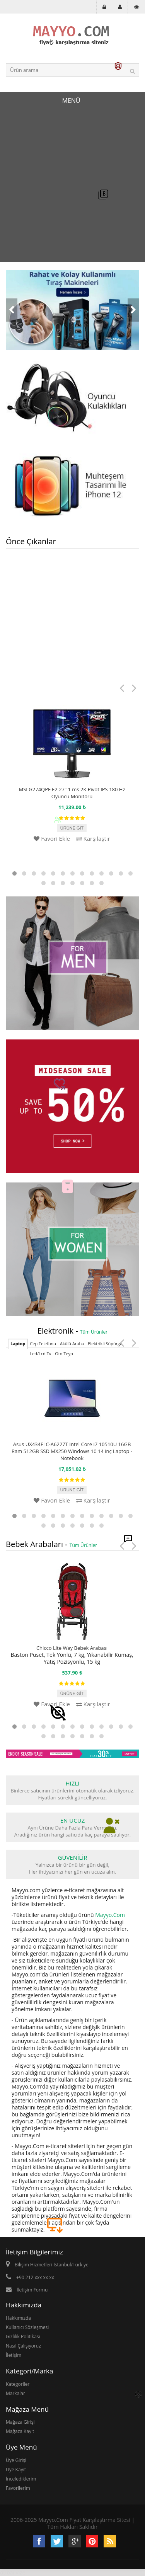  What do you see at coordinates (57, 819) in the screenshot?
I see `view contacts or friends list` at bounding box center [57, 819].